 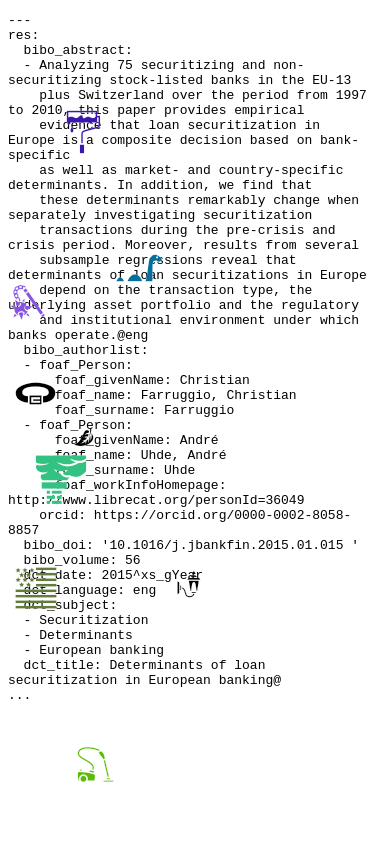 What do you see at coordinates (191, 584) in the screenshot?
I see `toggle wall light on or off` at bounding box center [191, 584].